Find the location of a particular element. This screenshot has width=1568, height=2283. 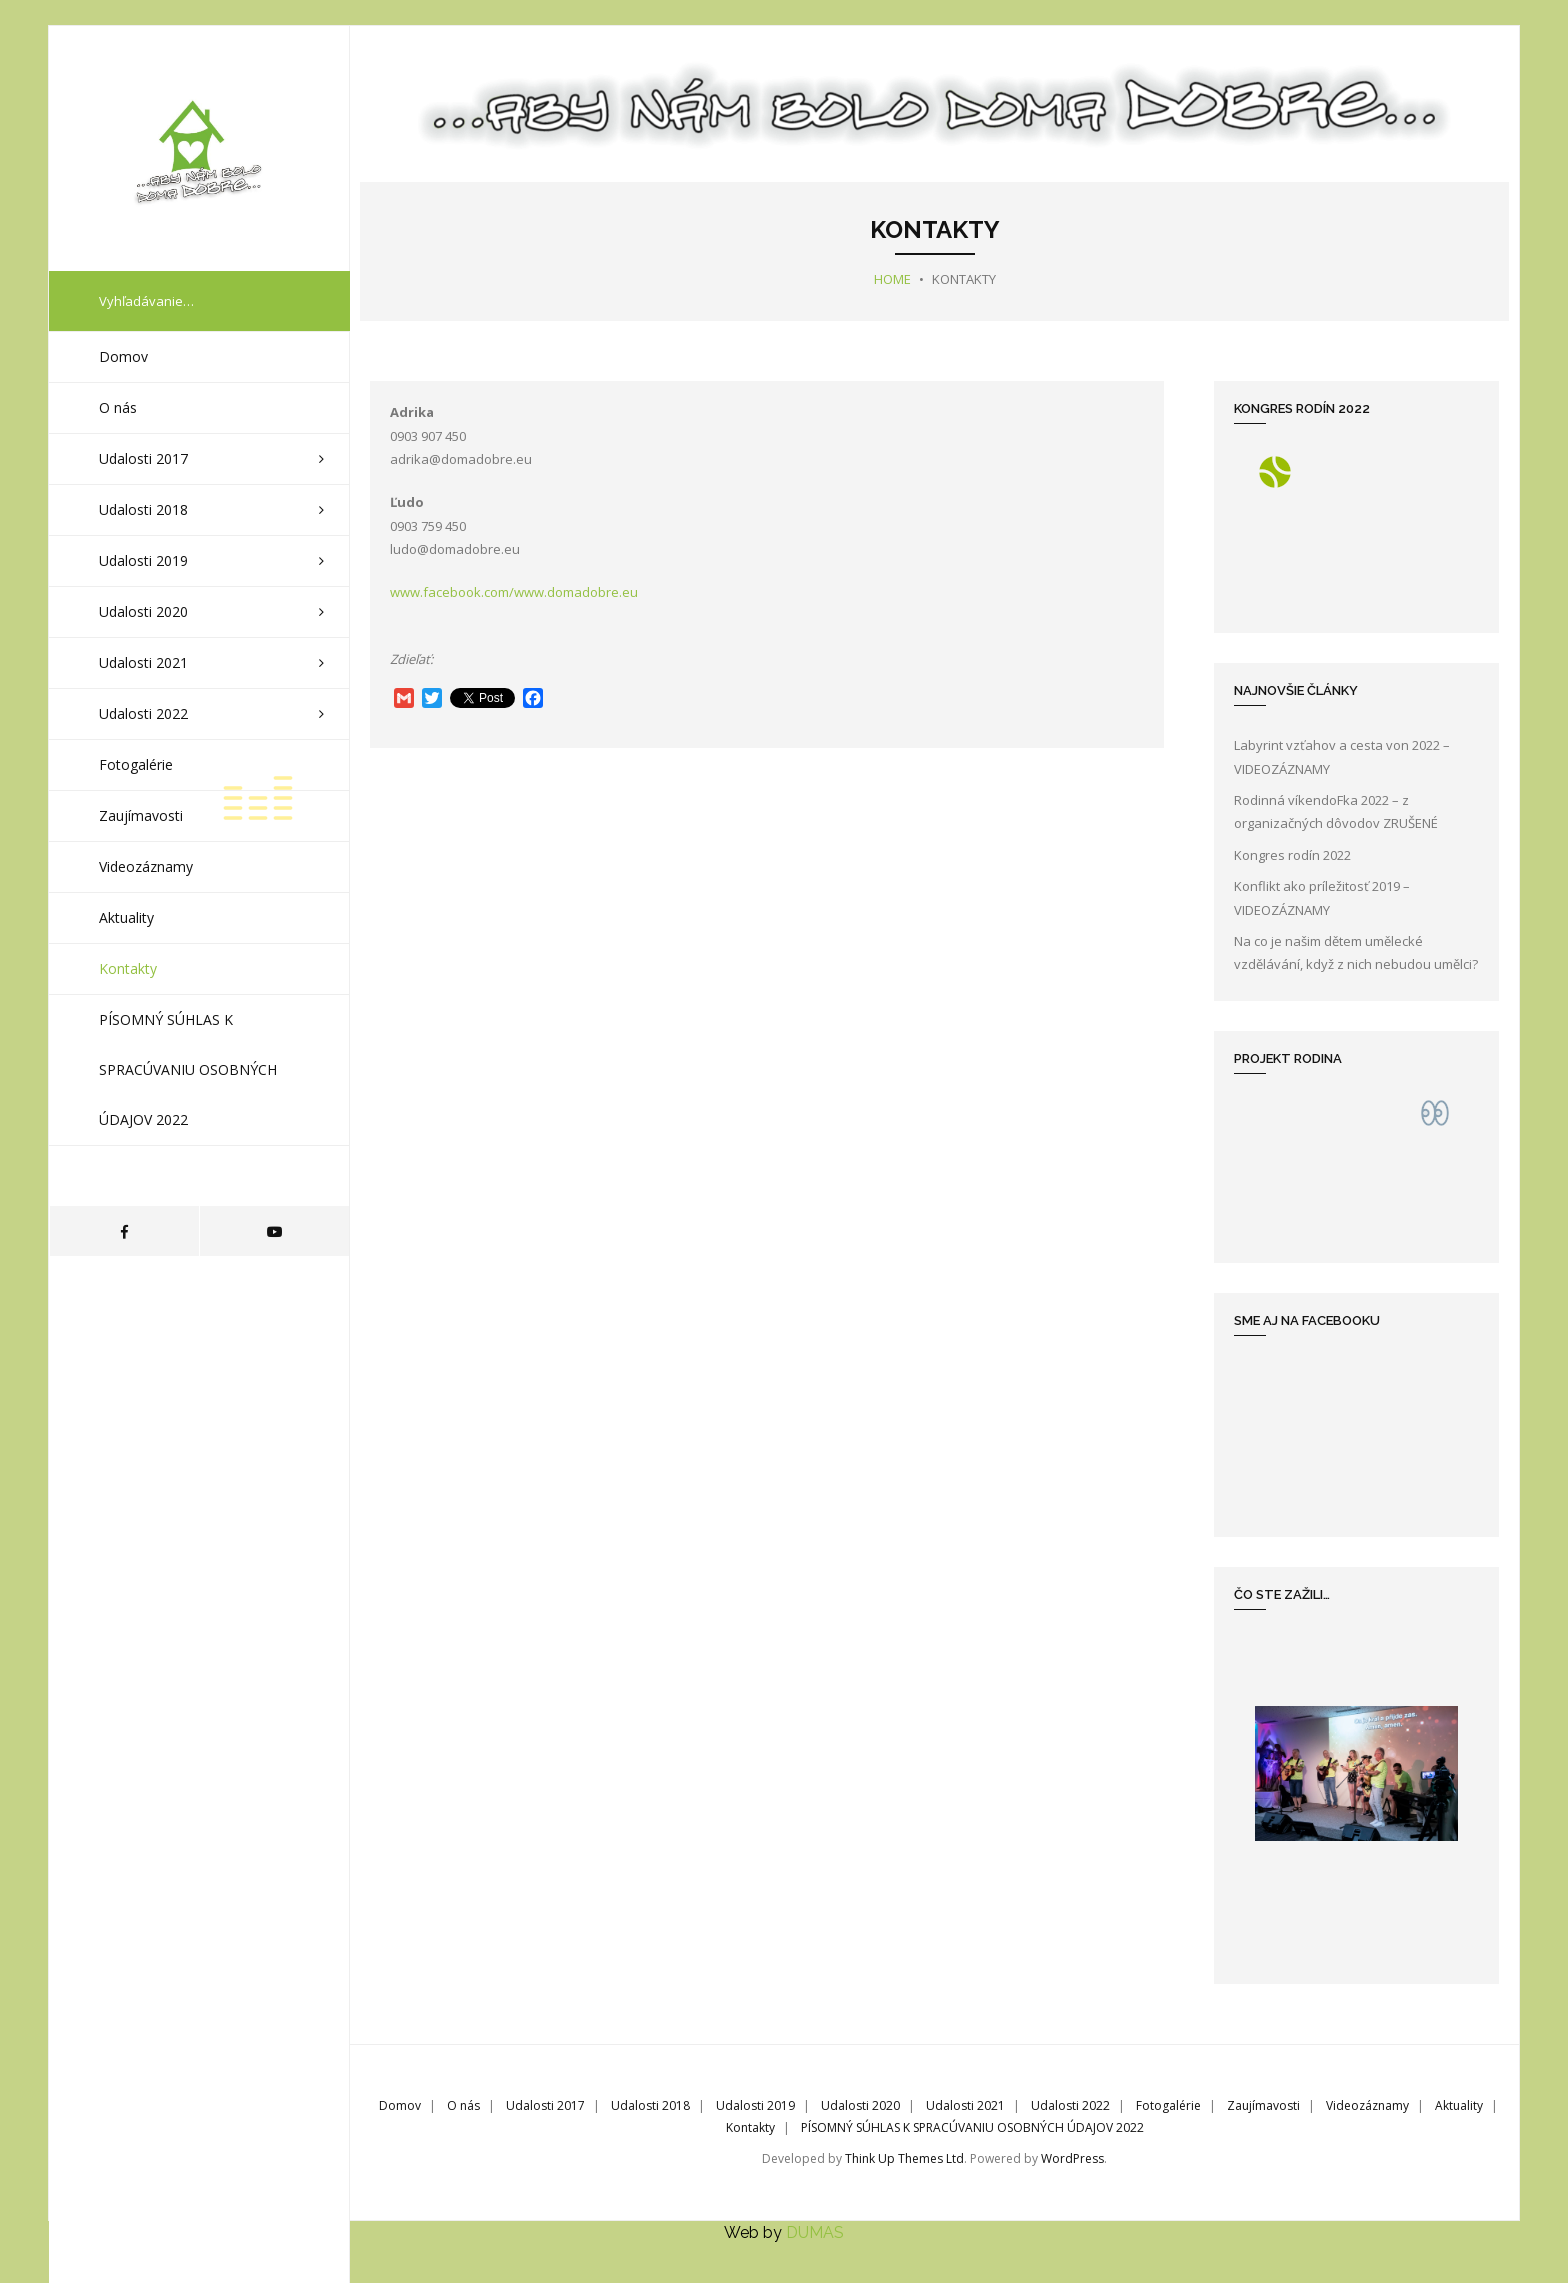

access tennis or sports-related features is located at coordinates (1275, 472).